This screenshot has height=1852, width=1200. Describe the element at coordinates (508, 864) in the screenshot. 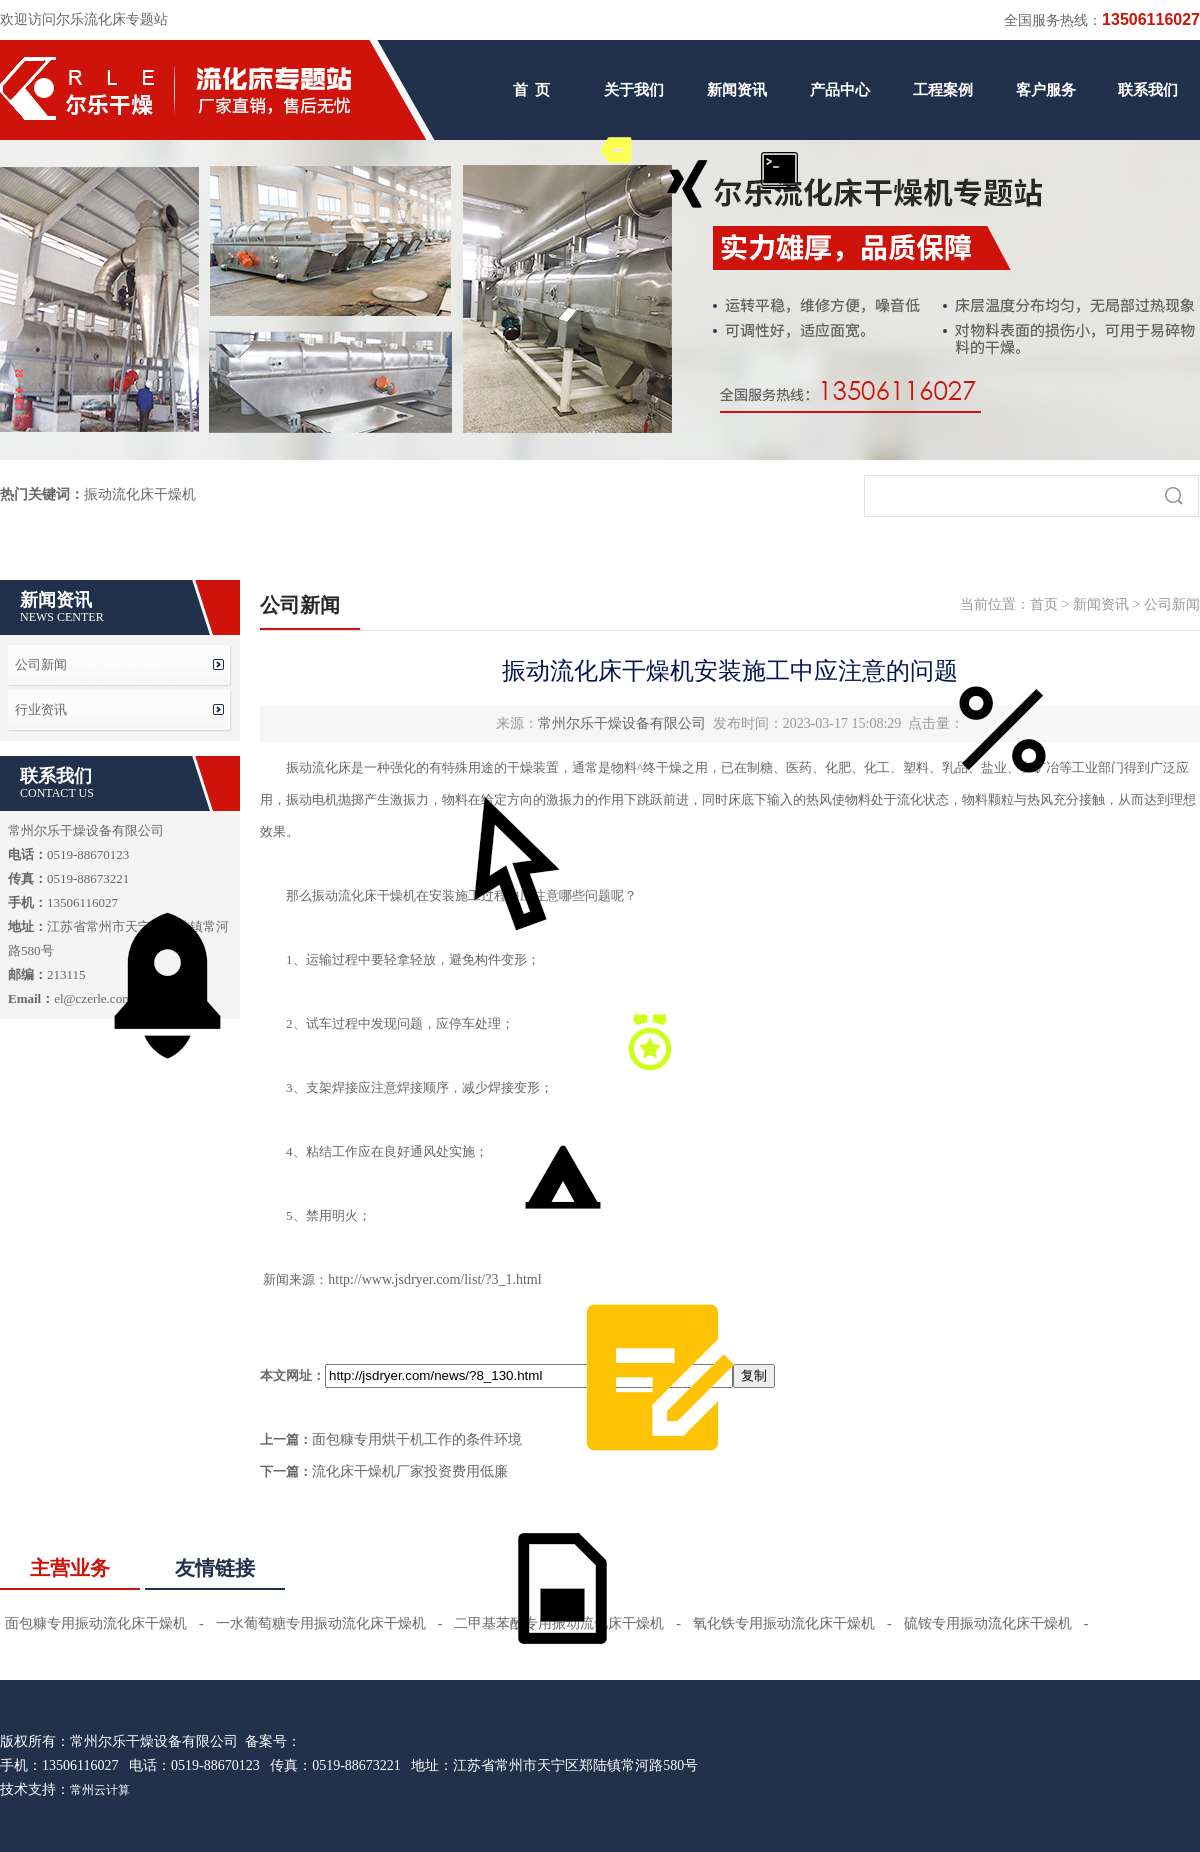

I see `cursor pointer indicating selection mode` at that location.